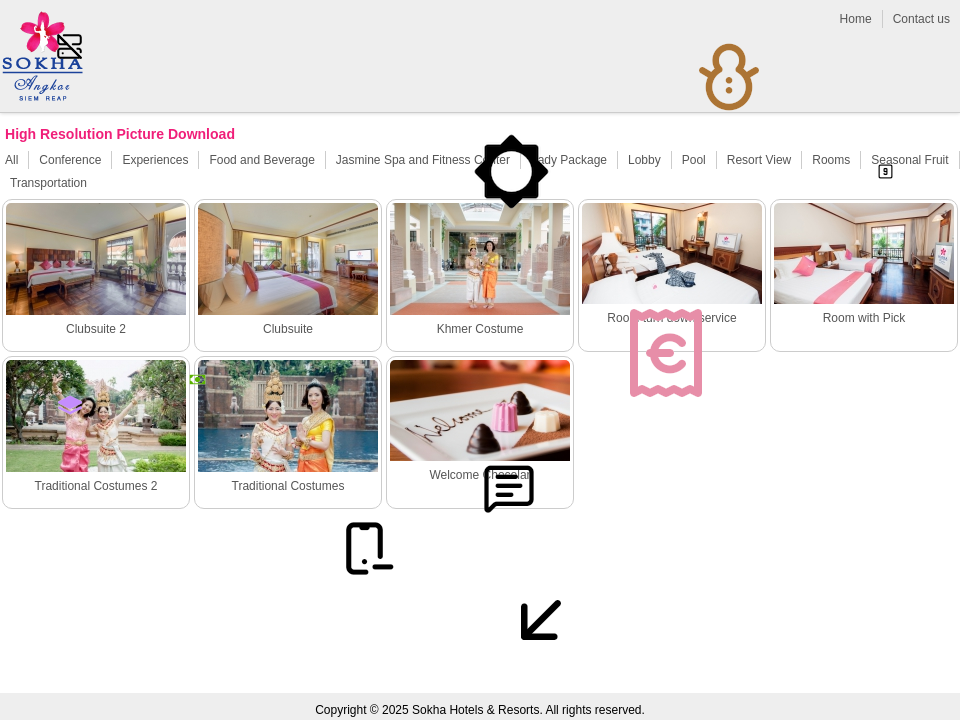  What do you see at coordinates (197, 379) in the screenshot?
I see `view your account balance` at bounding box center [197, 379].